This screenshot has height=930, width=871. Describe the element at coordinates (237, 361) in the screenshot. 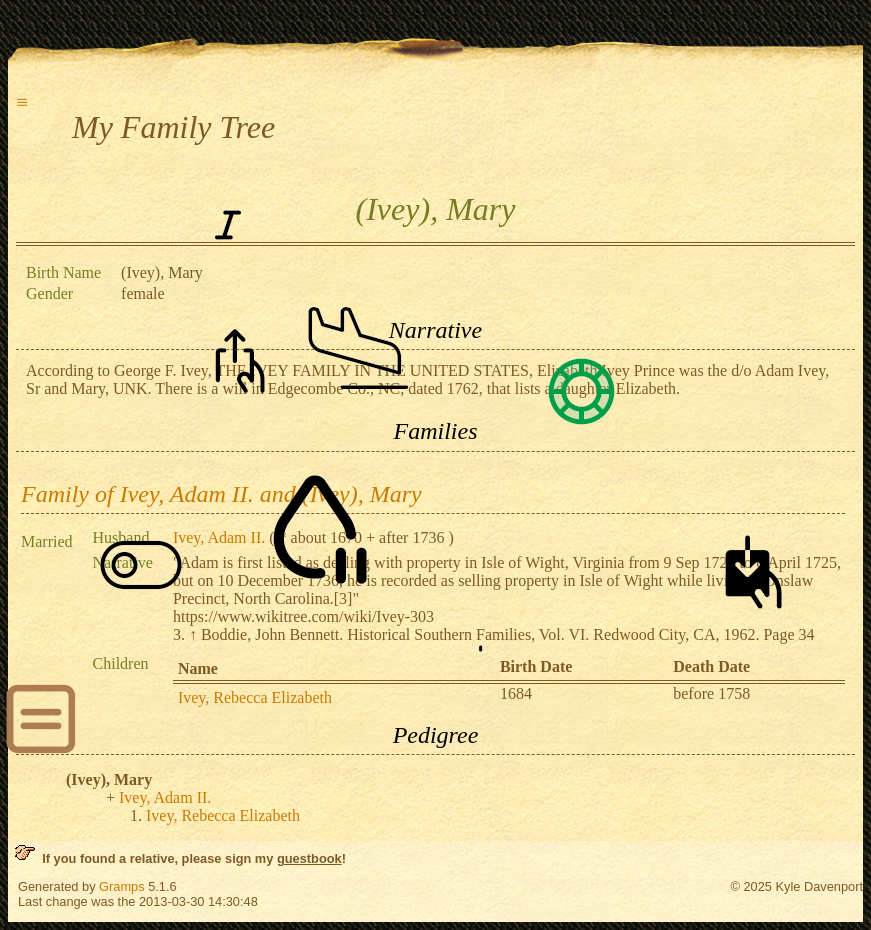

I see `deposit or add funds to account` at that location.